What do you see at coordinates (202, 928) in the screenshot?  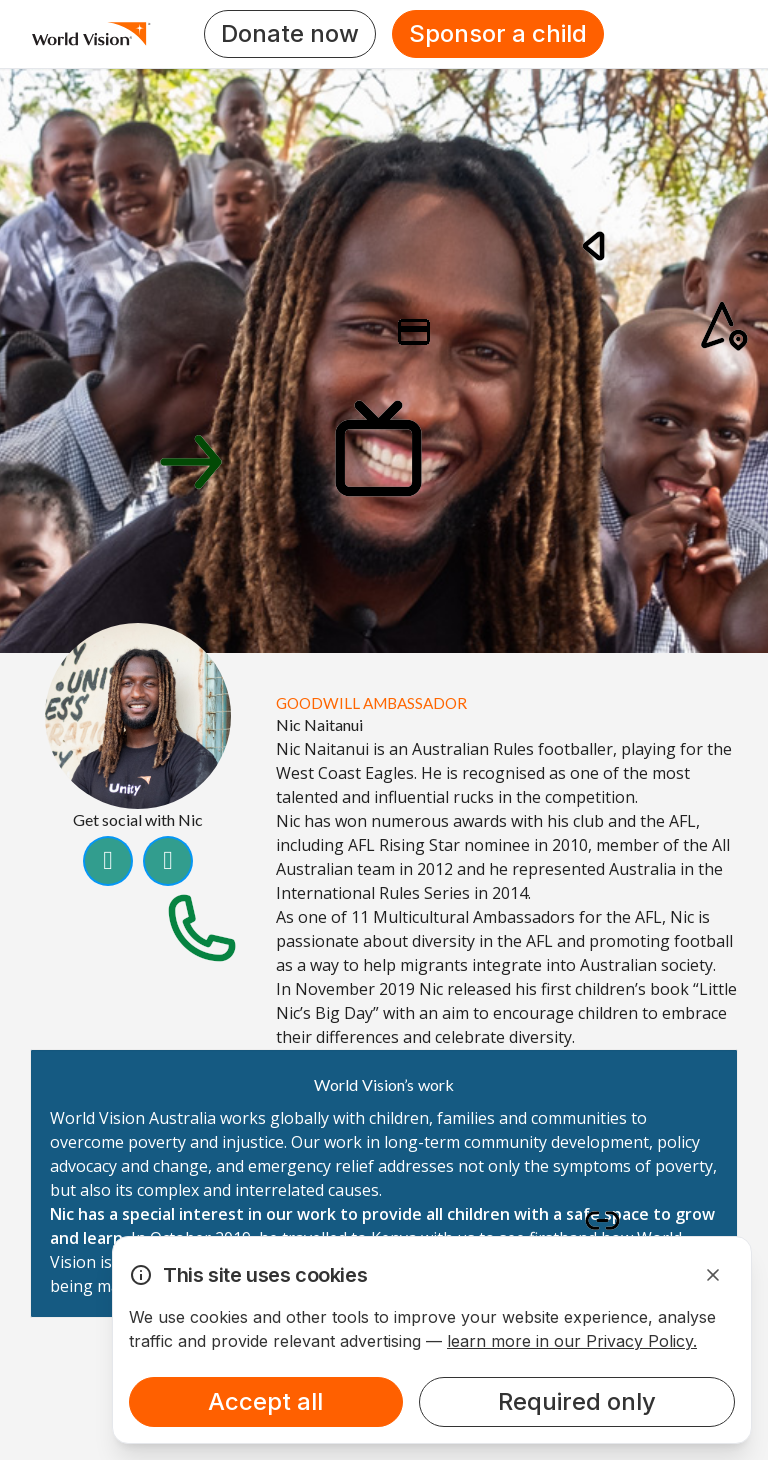 I see `make a phone call` at bounding box center [202, 928].